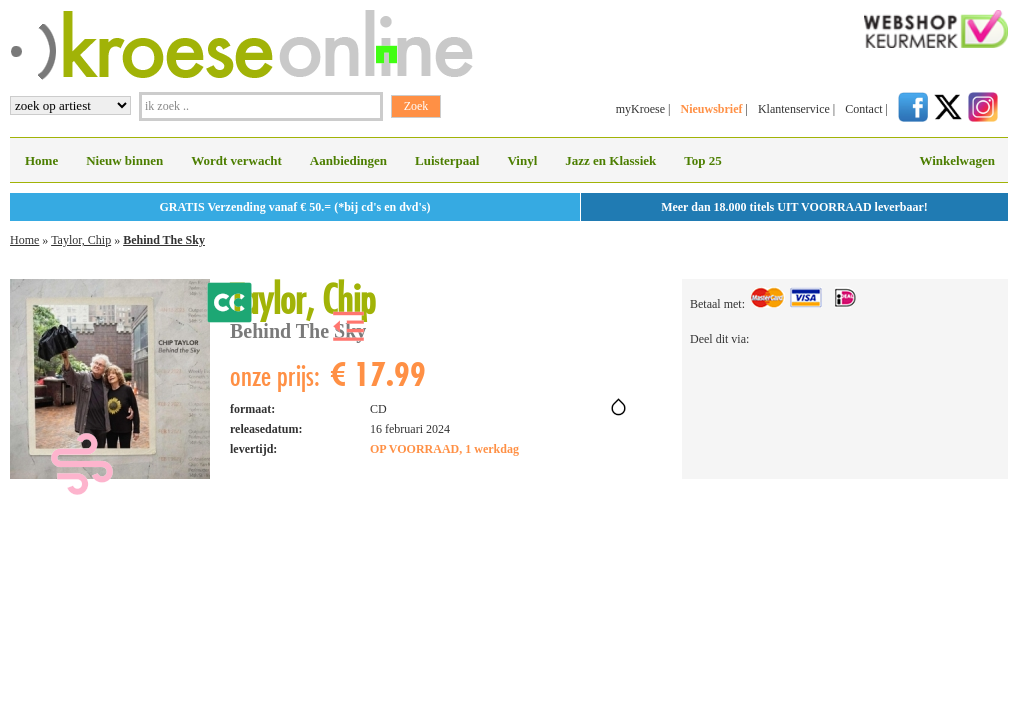  I want to click on indicates windy weather conditions, so click(82, 464).